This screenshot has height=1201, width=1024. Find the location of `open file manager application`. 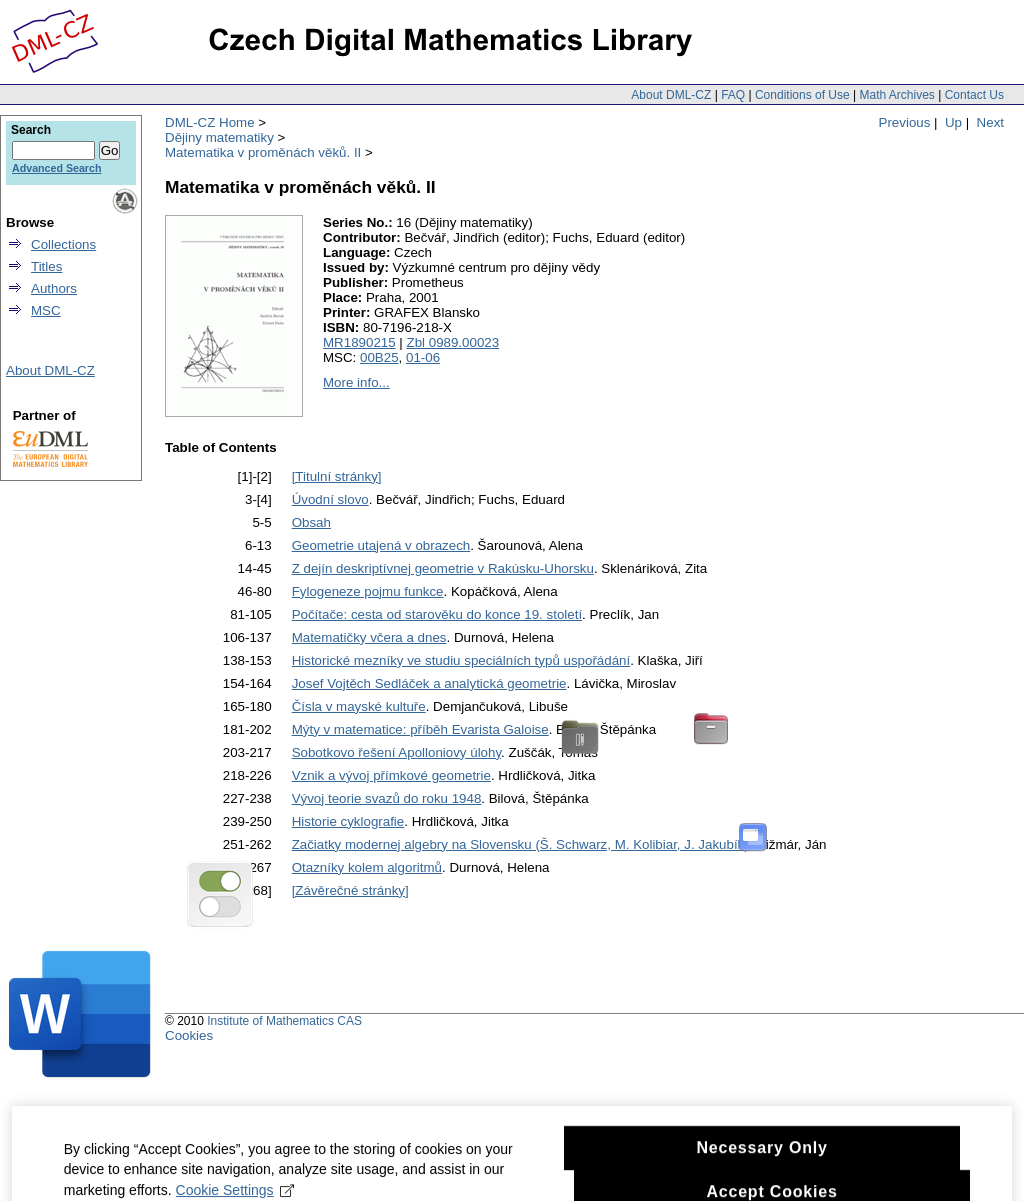

open file manager application is located at coordinates (711, 728).